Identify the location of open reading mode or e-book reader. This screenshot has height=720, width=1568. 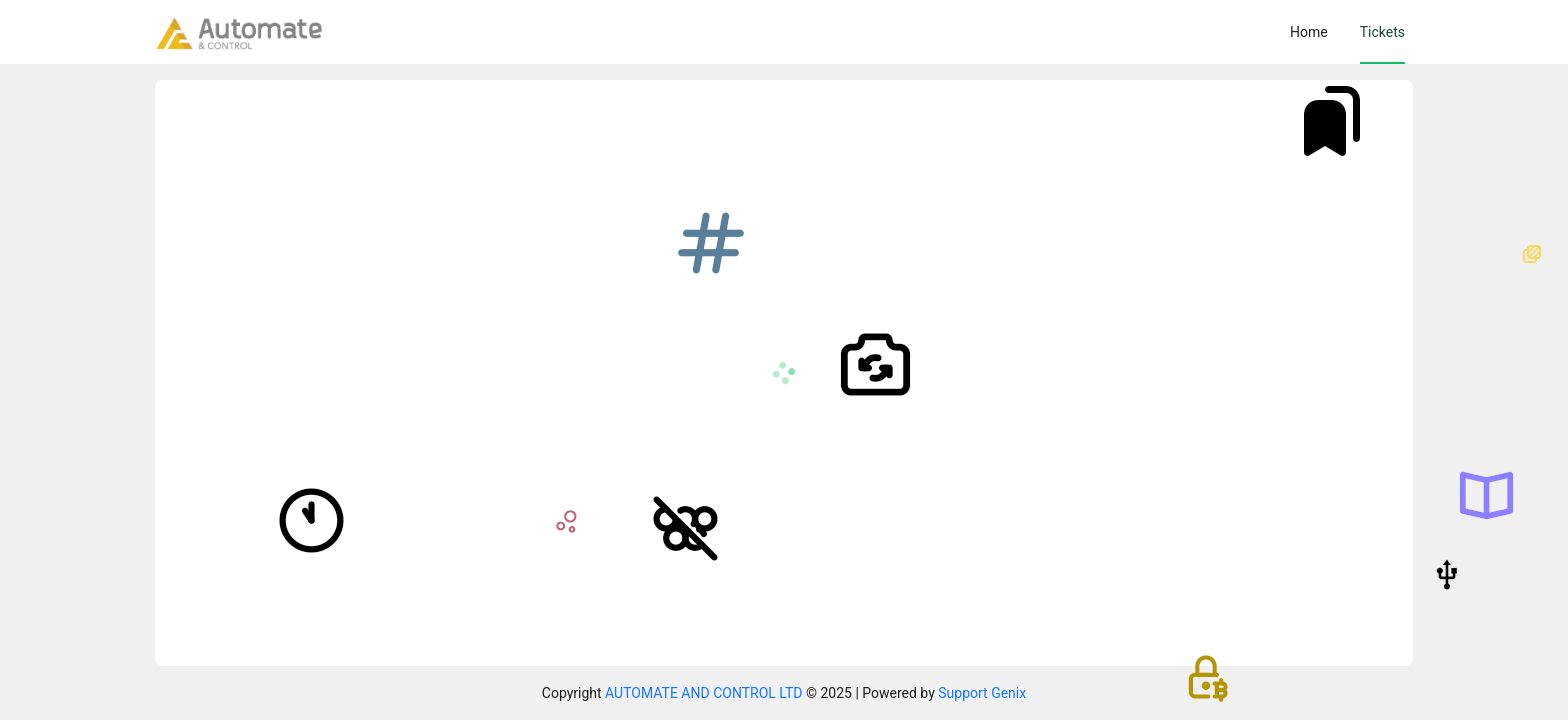
(1486, 495).